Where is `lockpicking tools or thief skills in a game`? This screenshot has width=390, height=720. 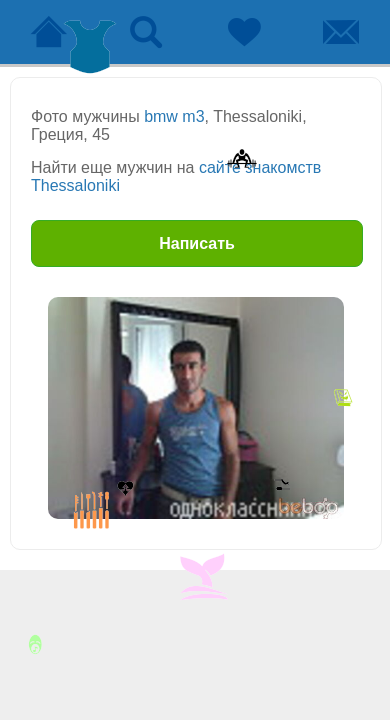
lockpicking tools or thief skills in a game is located at coordinates (92, 510).